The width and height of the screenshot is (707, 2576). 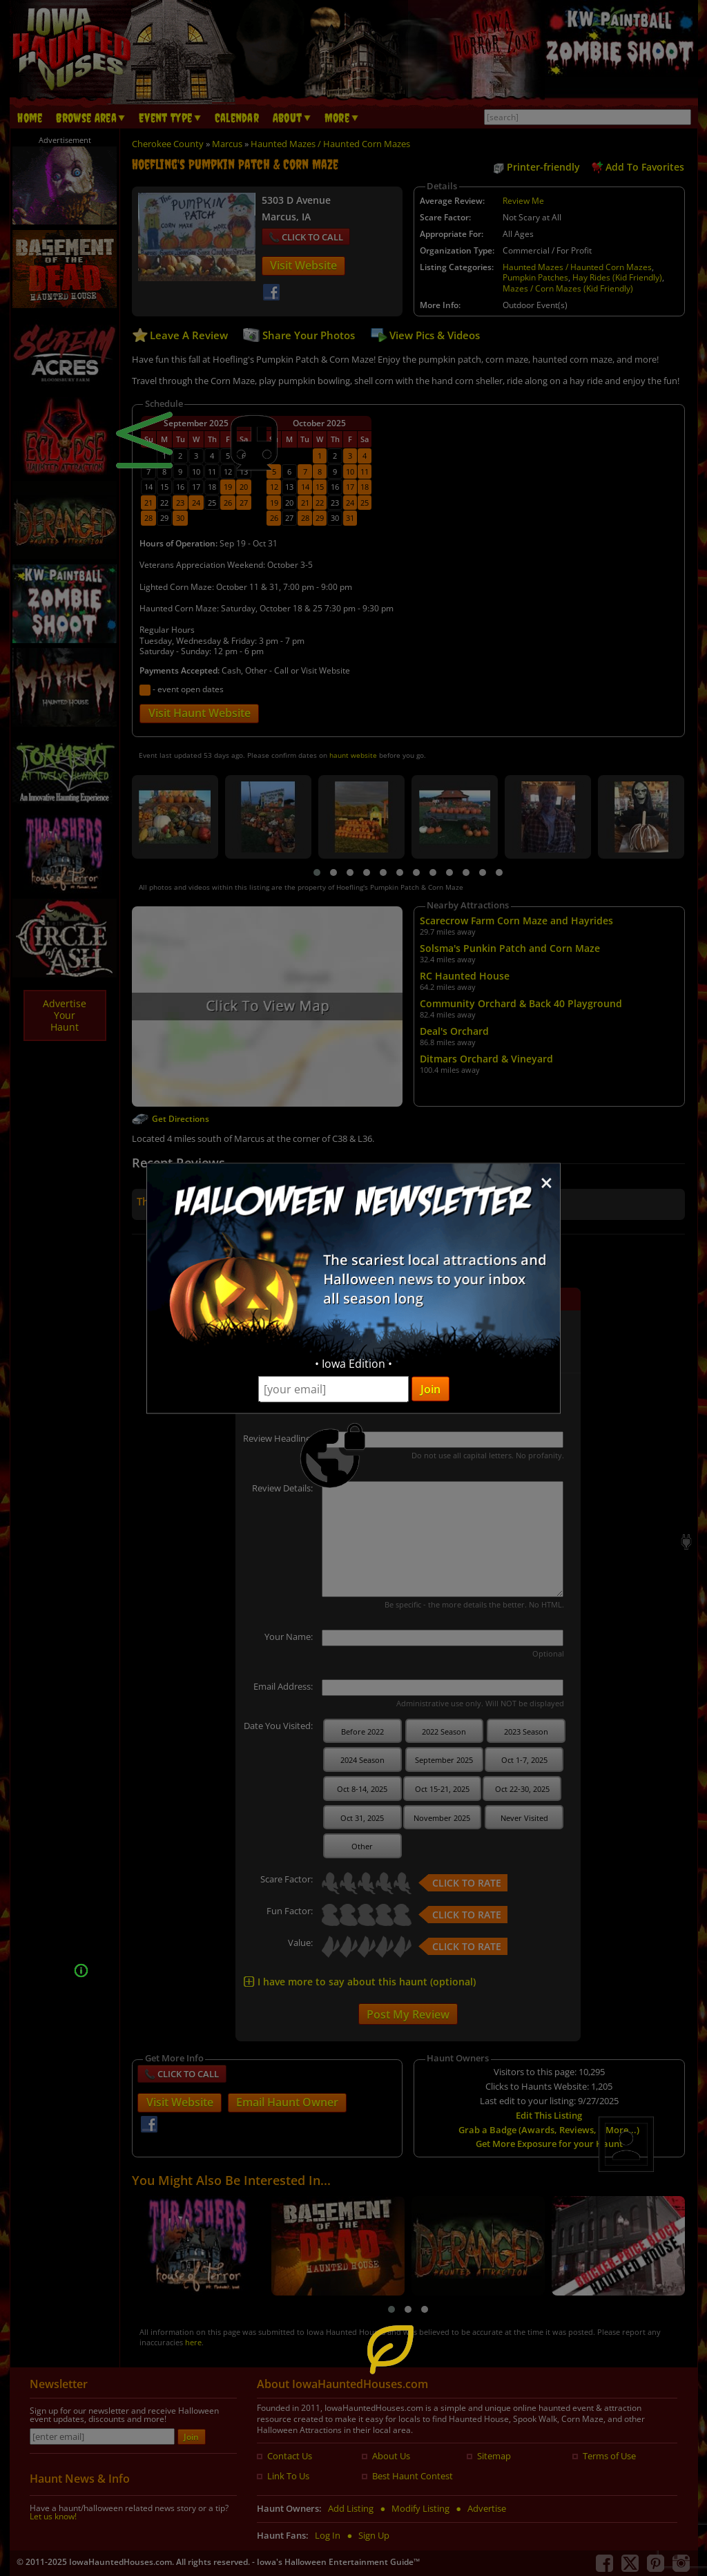 What do you see at coordinates (333, 1456) in the screenshot?
I see `indicates active VPN connection` at bounding box center [333, 1456].